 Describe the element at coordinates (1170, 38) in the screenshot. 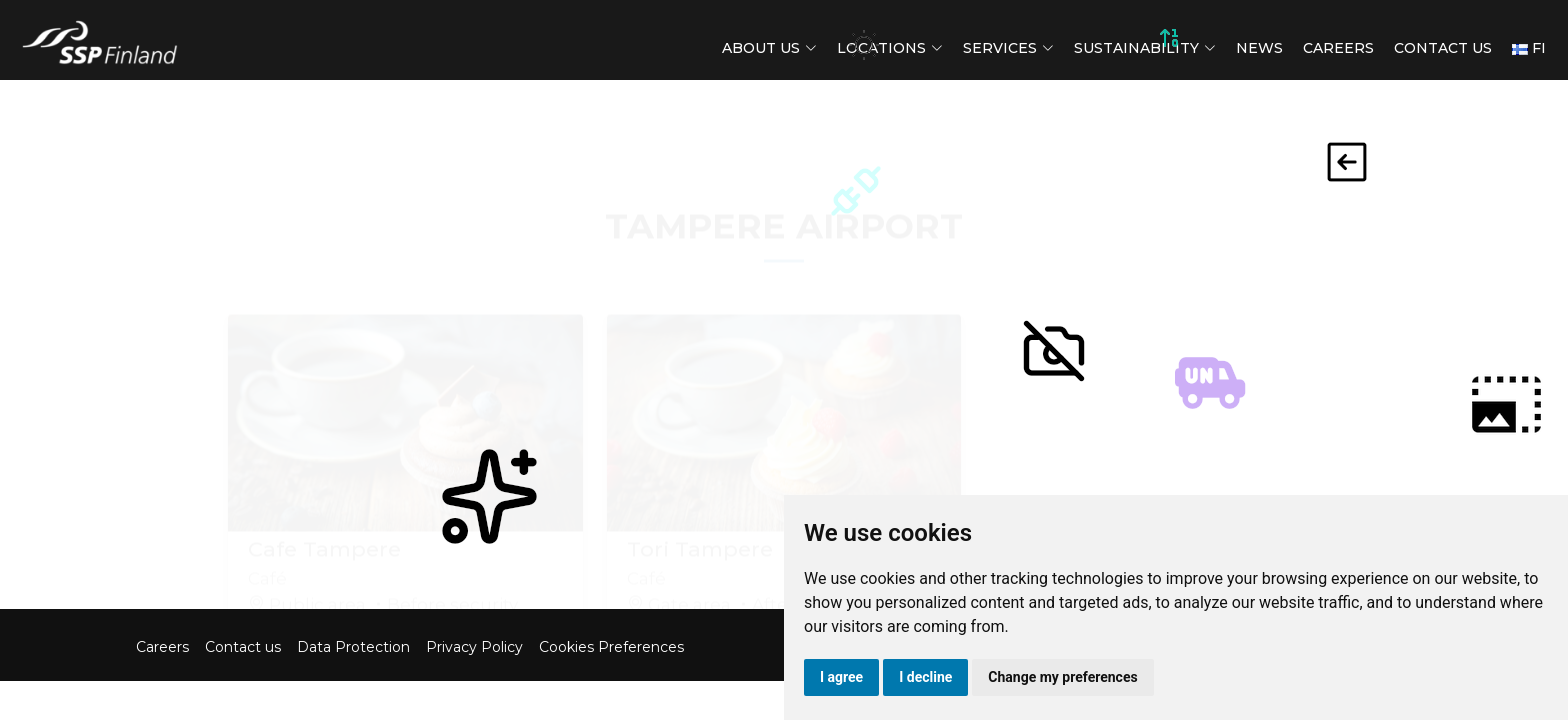

I see `sort numerically in descending order (high to low)` at that location.